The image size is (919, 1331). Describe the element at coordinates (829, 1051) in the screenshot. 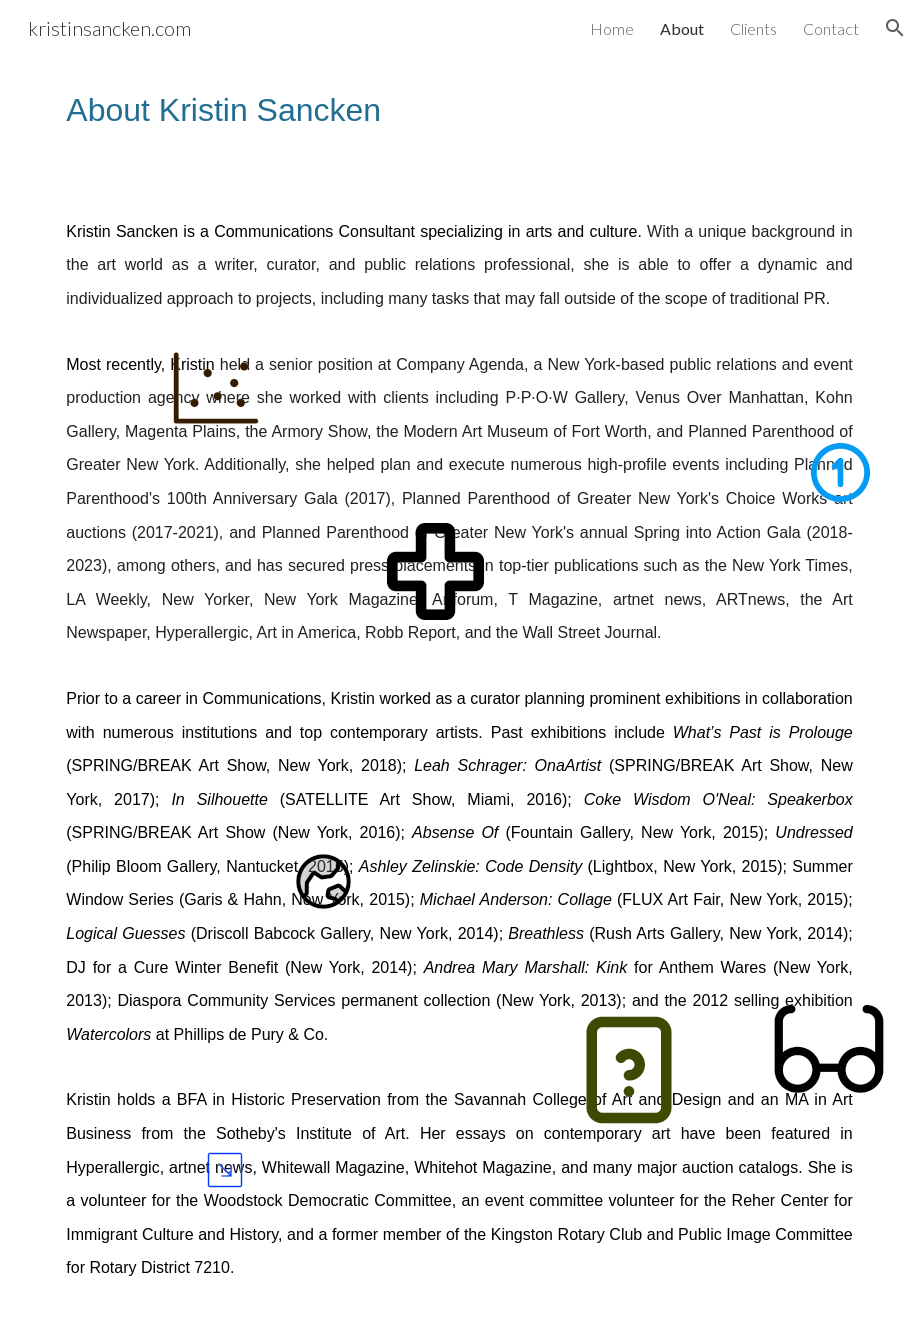

I see `toggle reading mode or reader view` at that location.